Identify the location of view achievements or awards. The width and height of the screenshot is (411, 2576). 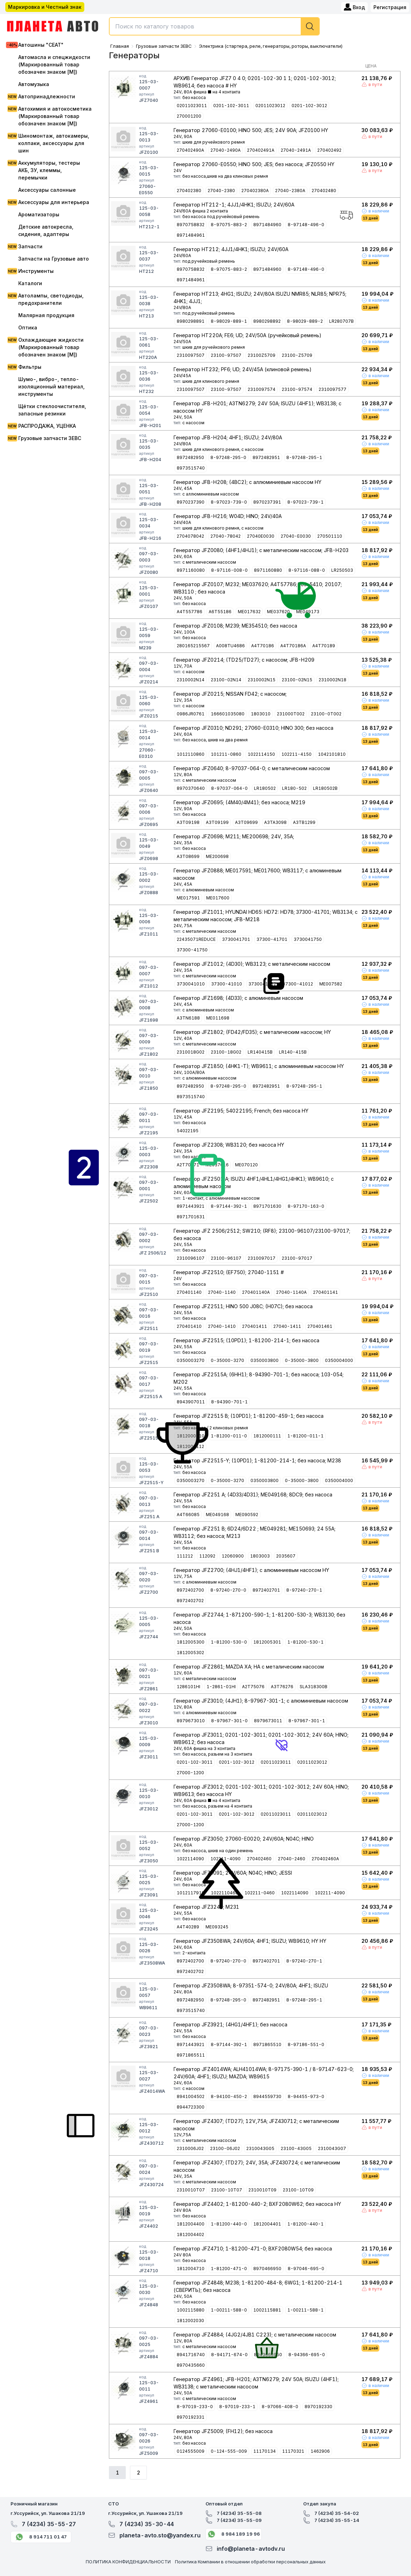
(182, 1441).